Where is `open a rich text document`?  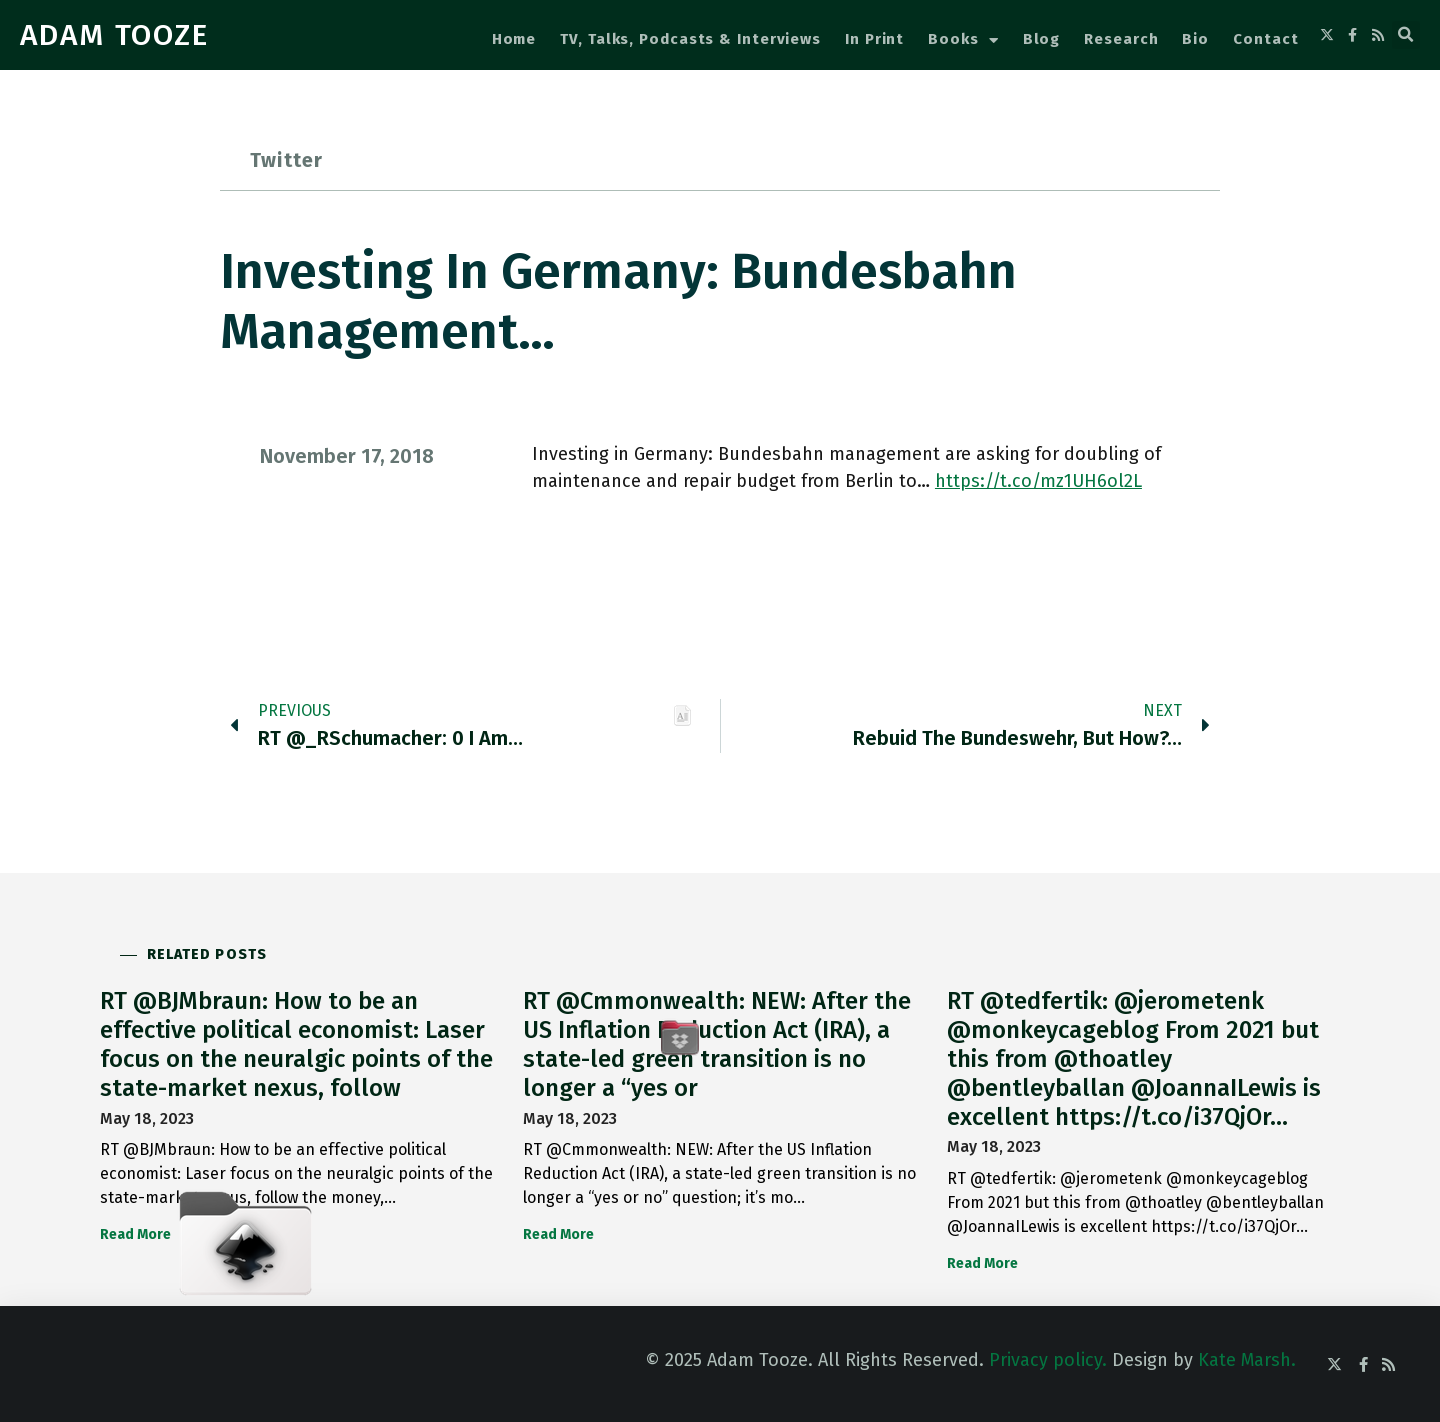
open a rich text document is located at coordinates (682, 715).